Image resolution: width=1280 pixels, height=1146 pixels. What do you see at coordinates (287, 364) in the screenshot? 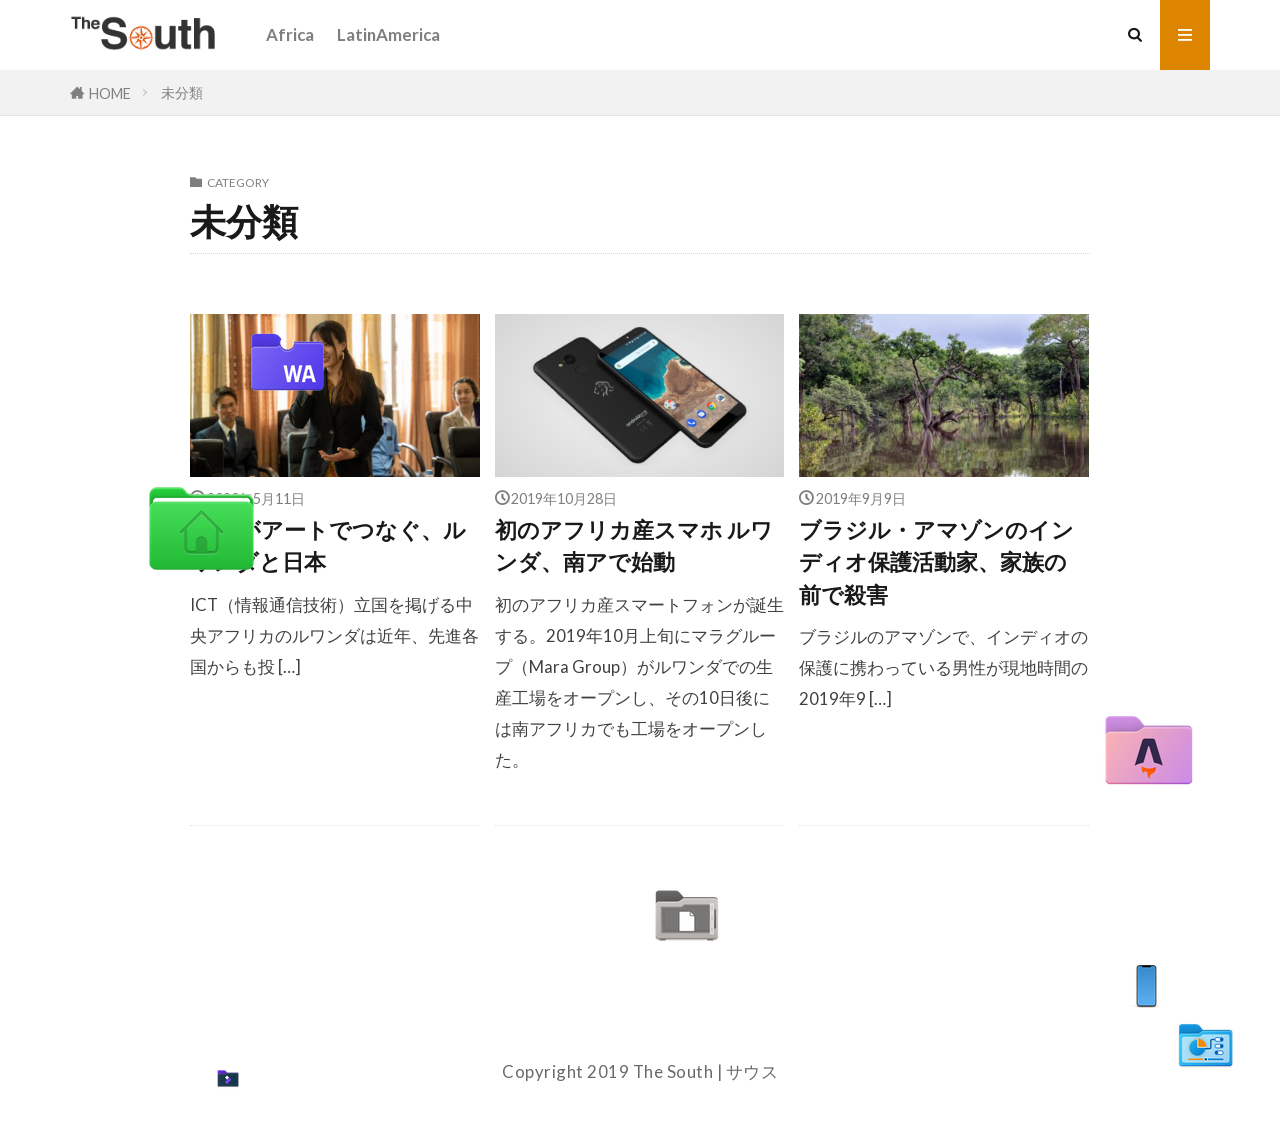
I see `folder containing webassembly project files` at bounding box center [287, 364].